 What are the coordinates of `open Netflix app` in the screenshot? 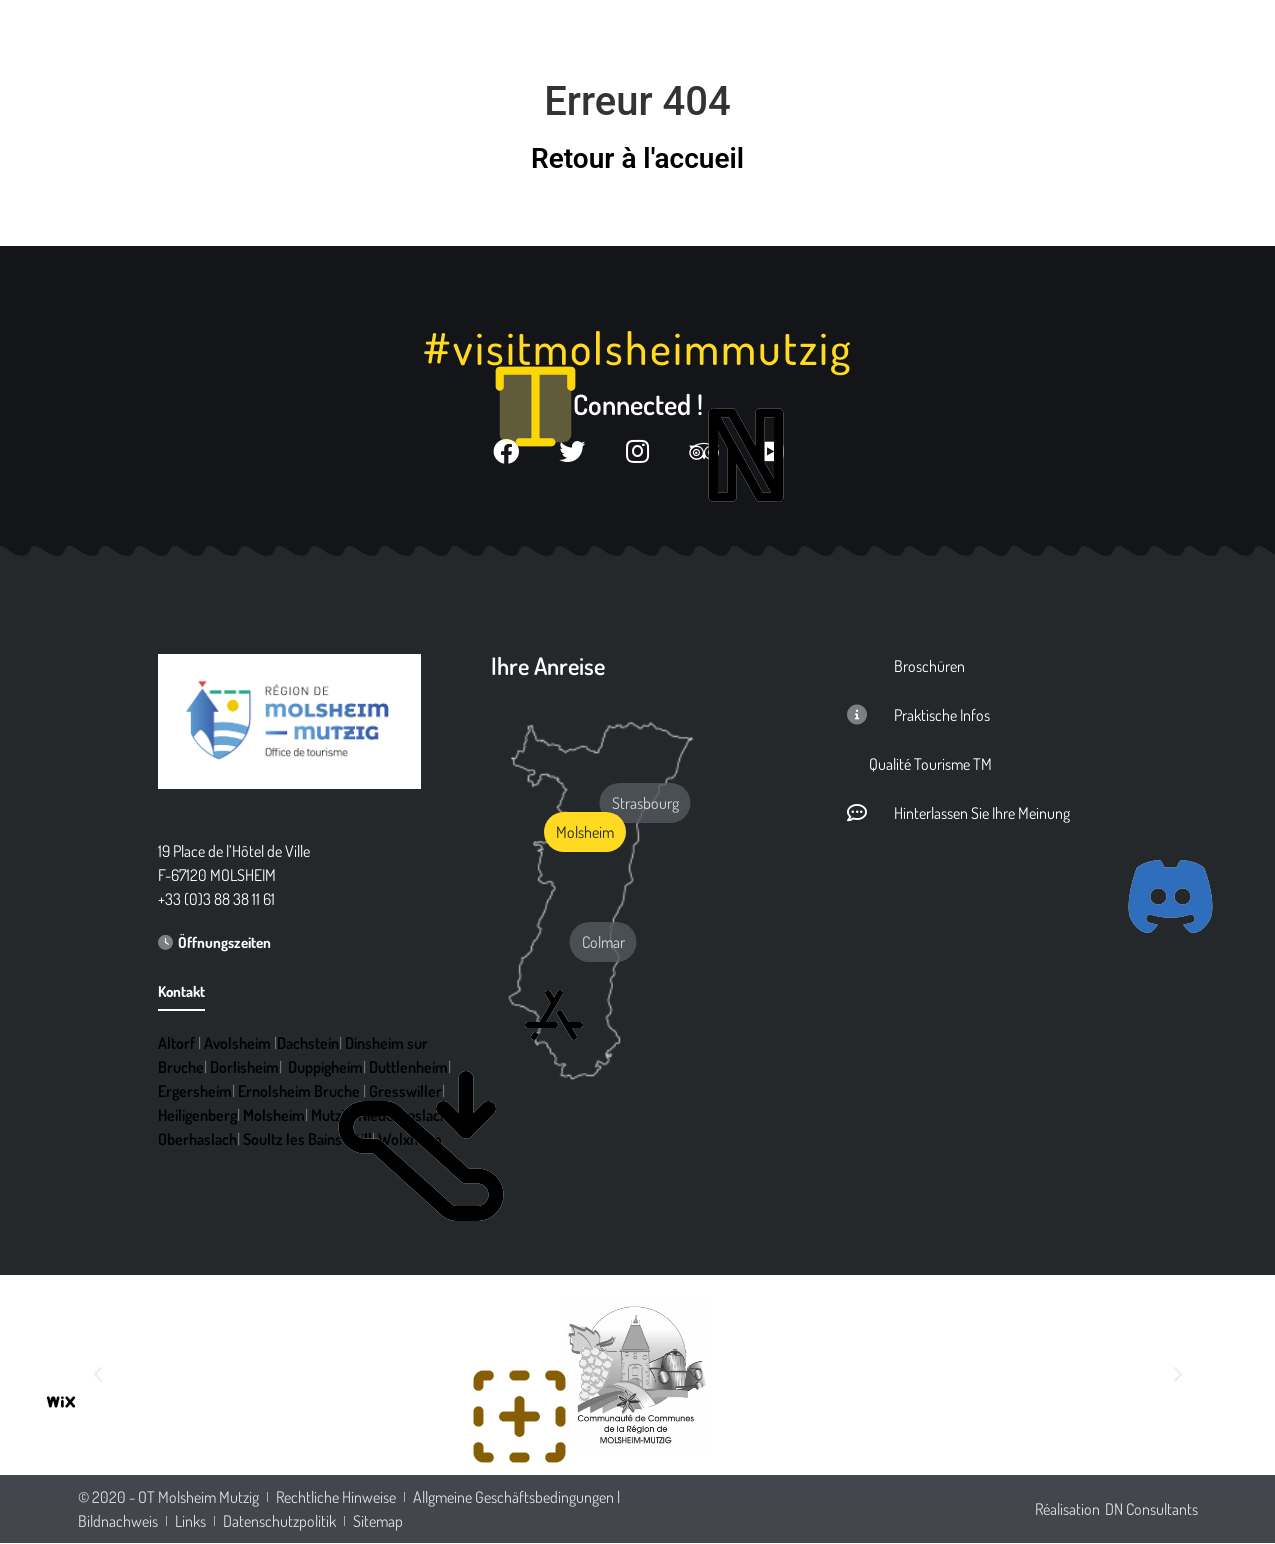 It's located at (746, 455).